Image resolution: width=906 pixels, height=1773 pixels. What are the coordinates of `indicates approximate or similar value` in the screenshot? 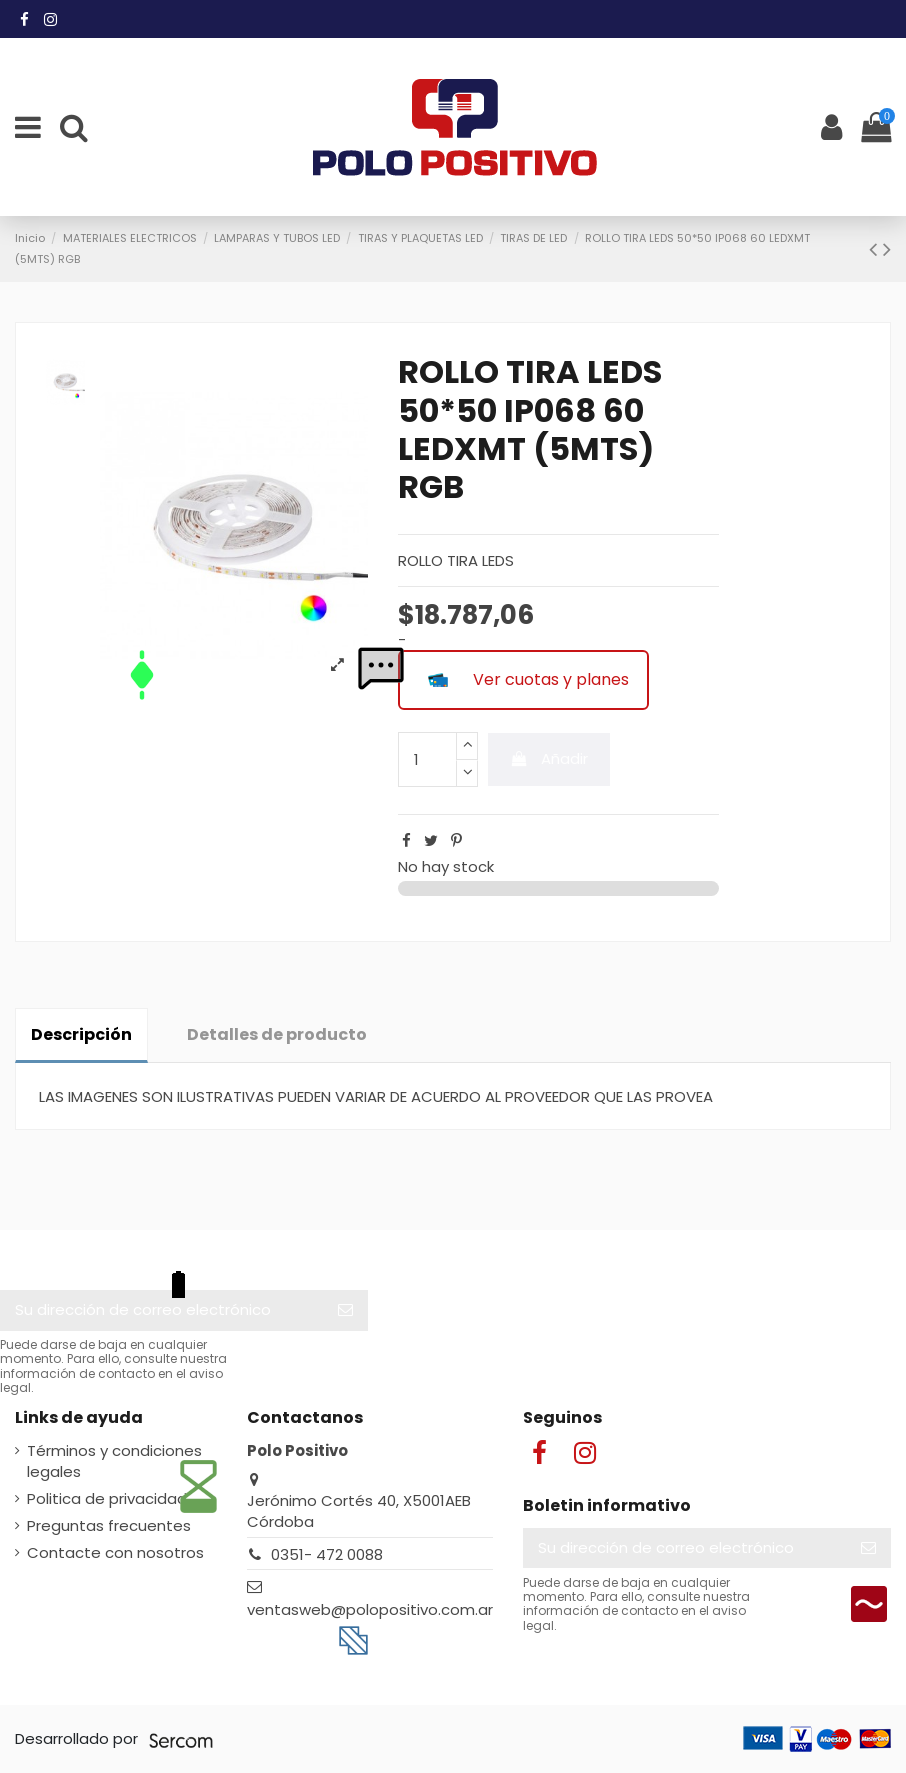 It's located at (869, 1604).